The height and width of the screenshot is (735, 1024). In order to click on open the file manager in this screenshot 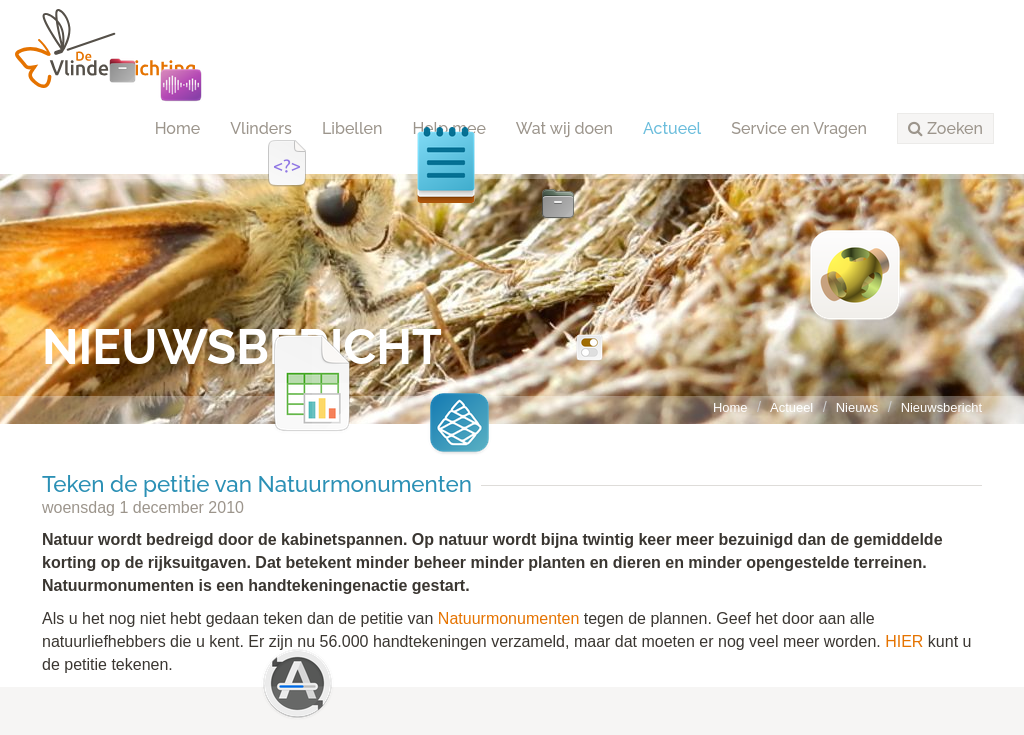, I will do `click(558, 203)`.